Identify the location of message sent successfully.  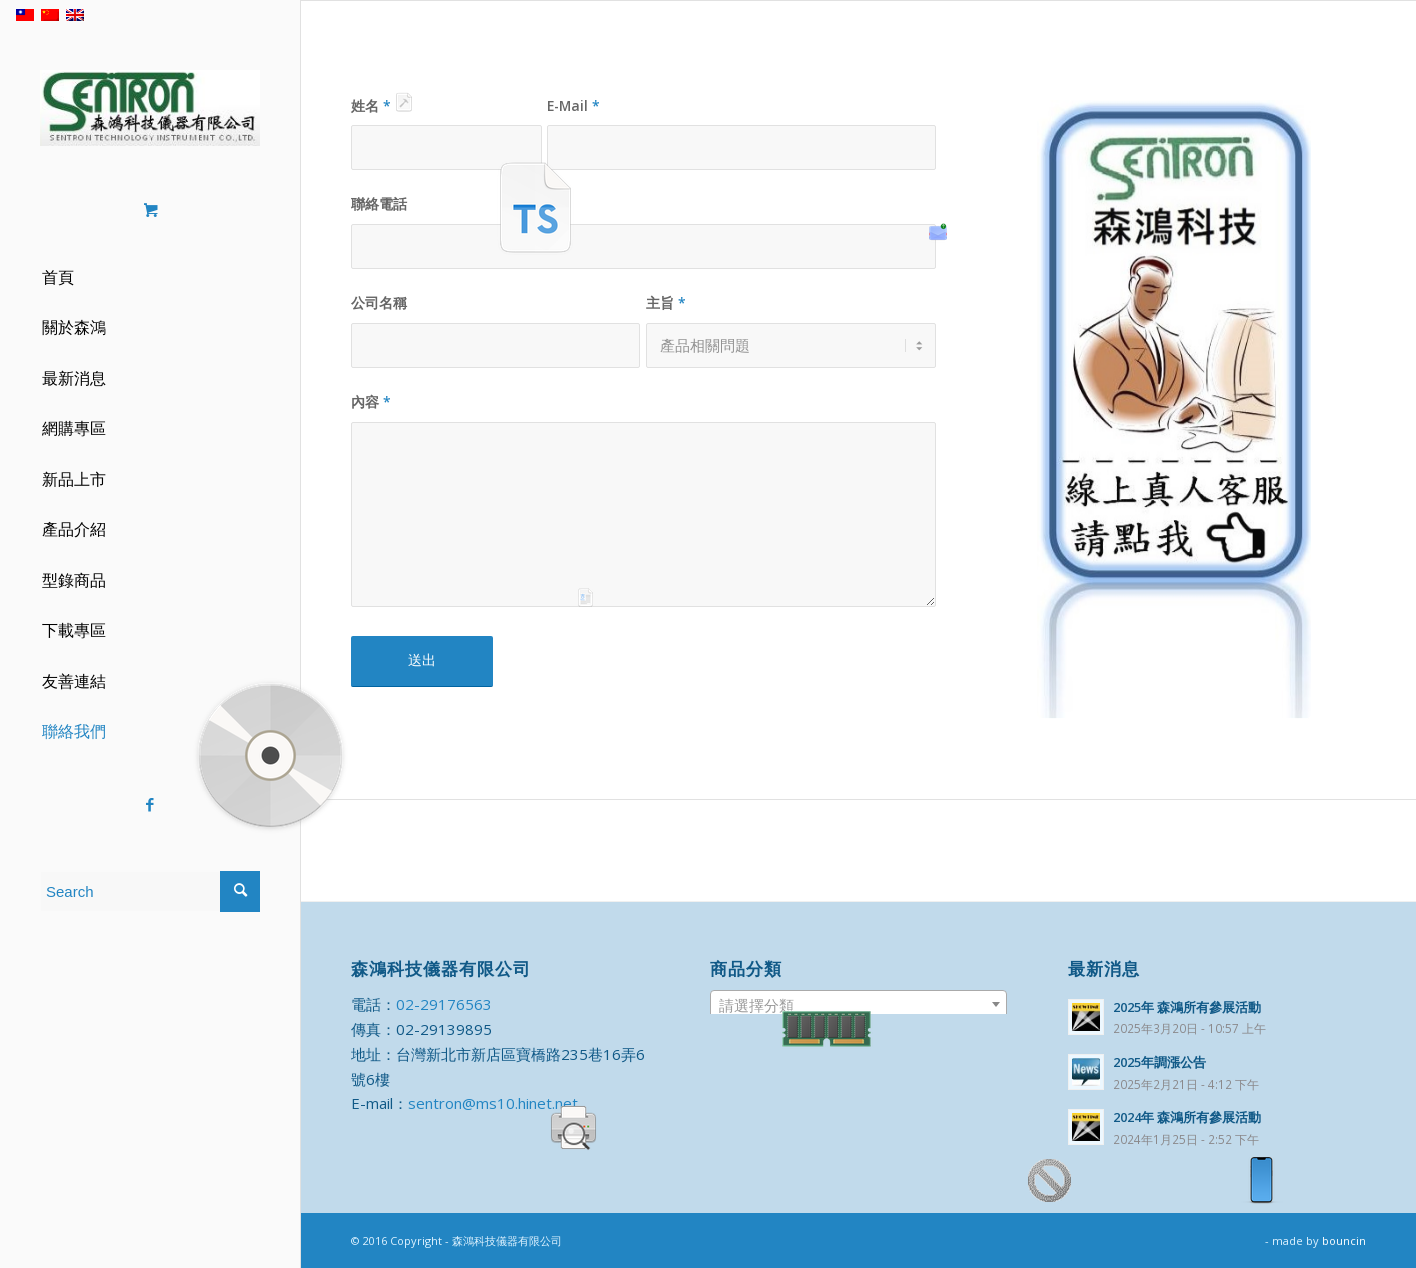
(938, 233).